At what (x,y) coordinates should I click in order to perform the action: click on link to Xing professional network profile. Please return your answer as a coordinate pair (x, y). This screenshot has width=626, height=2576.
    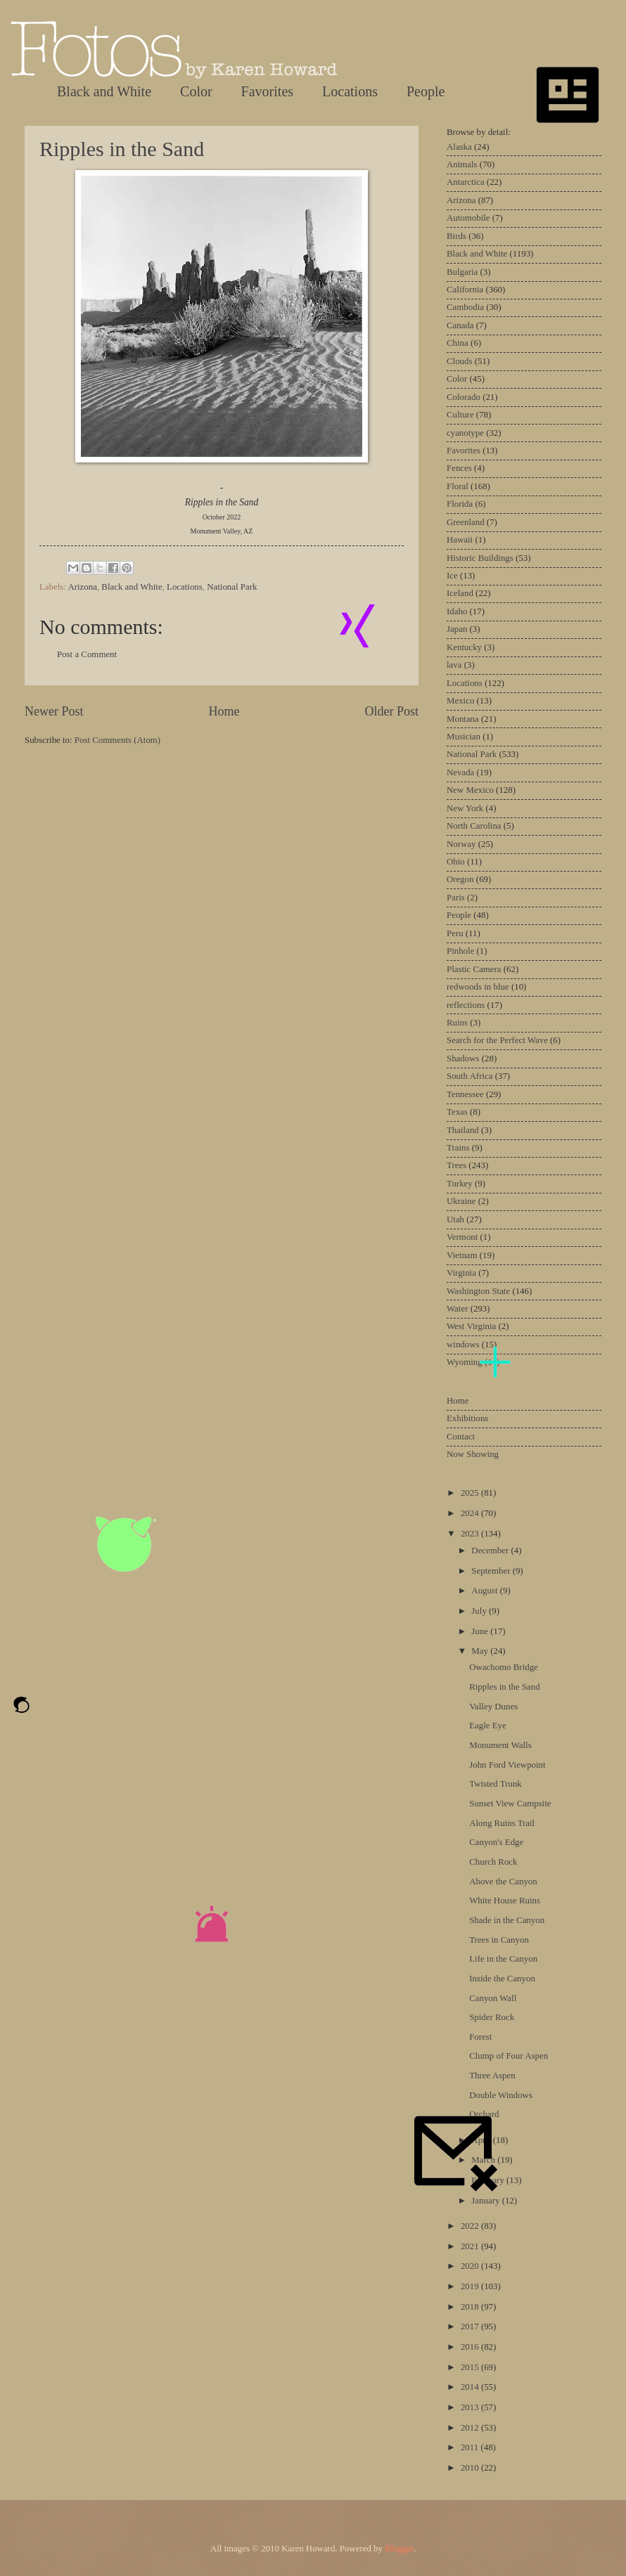
    Looking at the image, I should click on (355, 624).